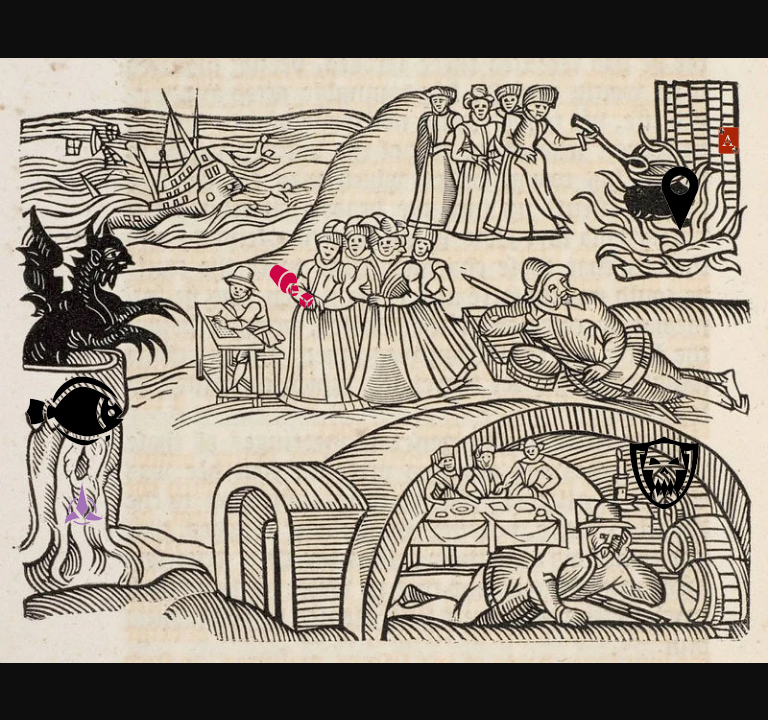 This screenshot has height=720, width=768. Describe the element at coordinates (680, 199) in the screenshot. I see `view current location on map` at that location.